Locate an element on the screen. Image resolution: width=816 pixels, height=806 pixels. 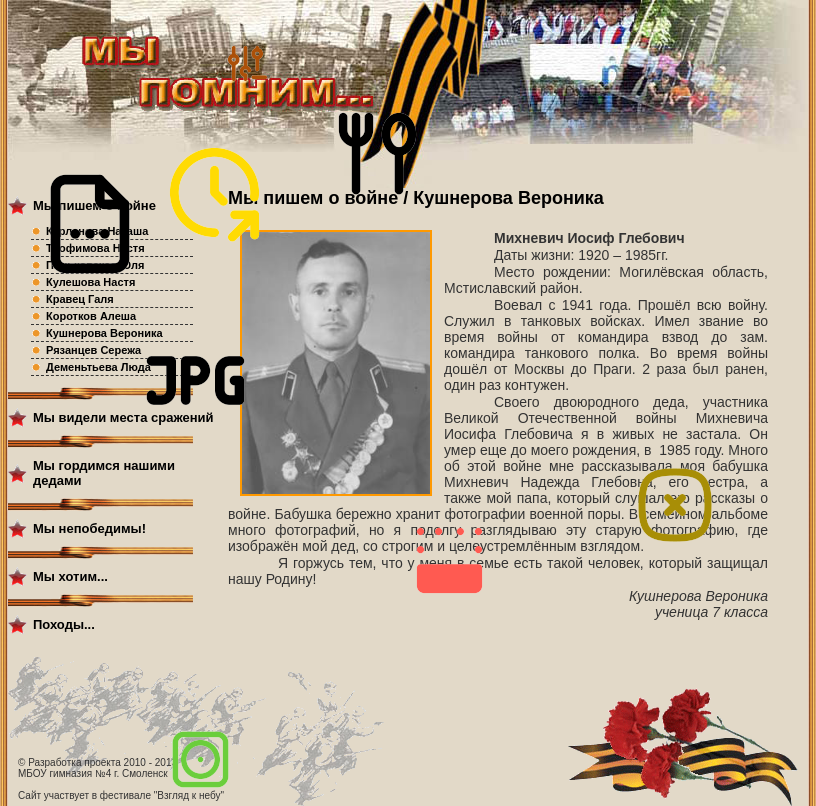
remove a filter or adjustment setting is located at coordinates (245, 63).